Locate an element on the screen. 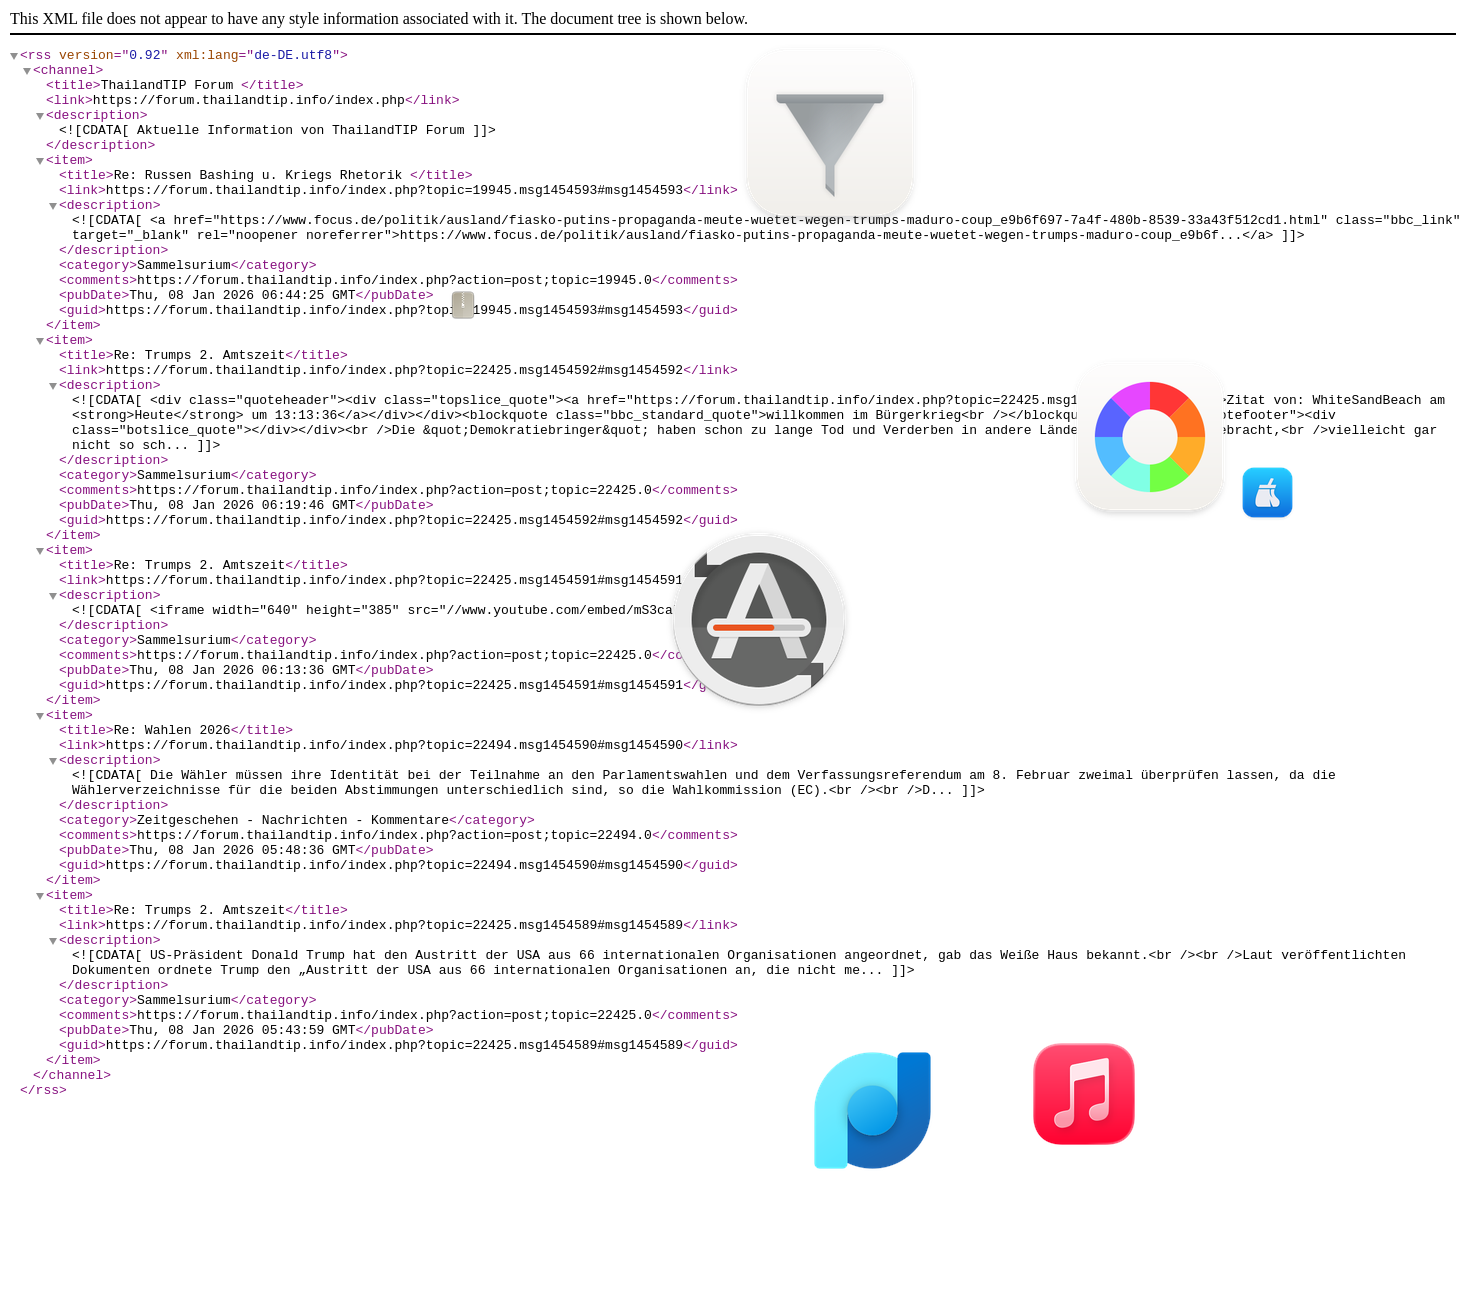  open the TalentOnboard application is located at coordinates (872, 1110).